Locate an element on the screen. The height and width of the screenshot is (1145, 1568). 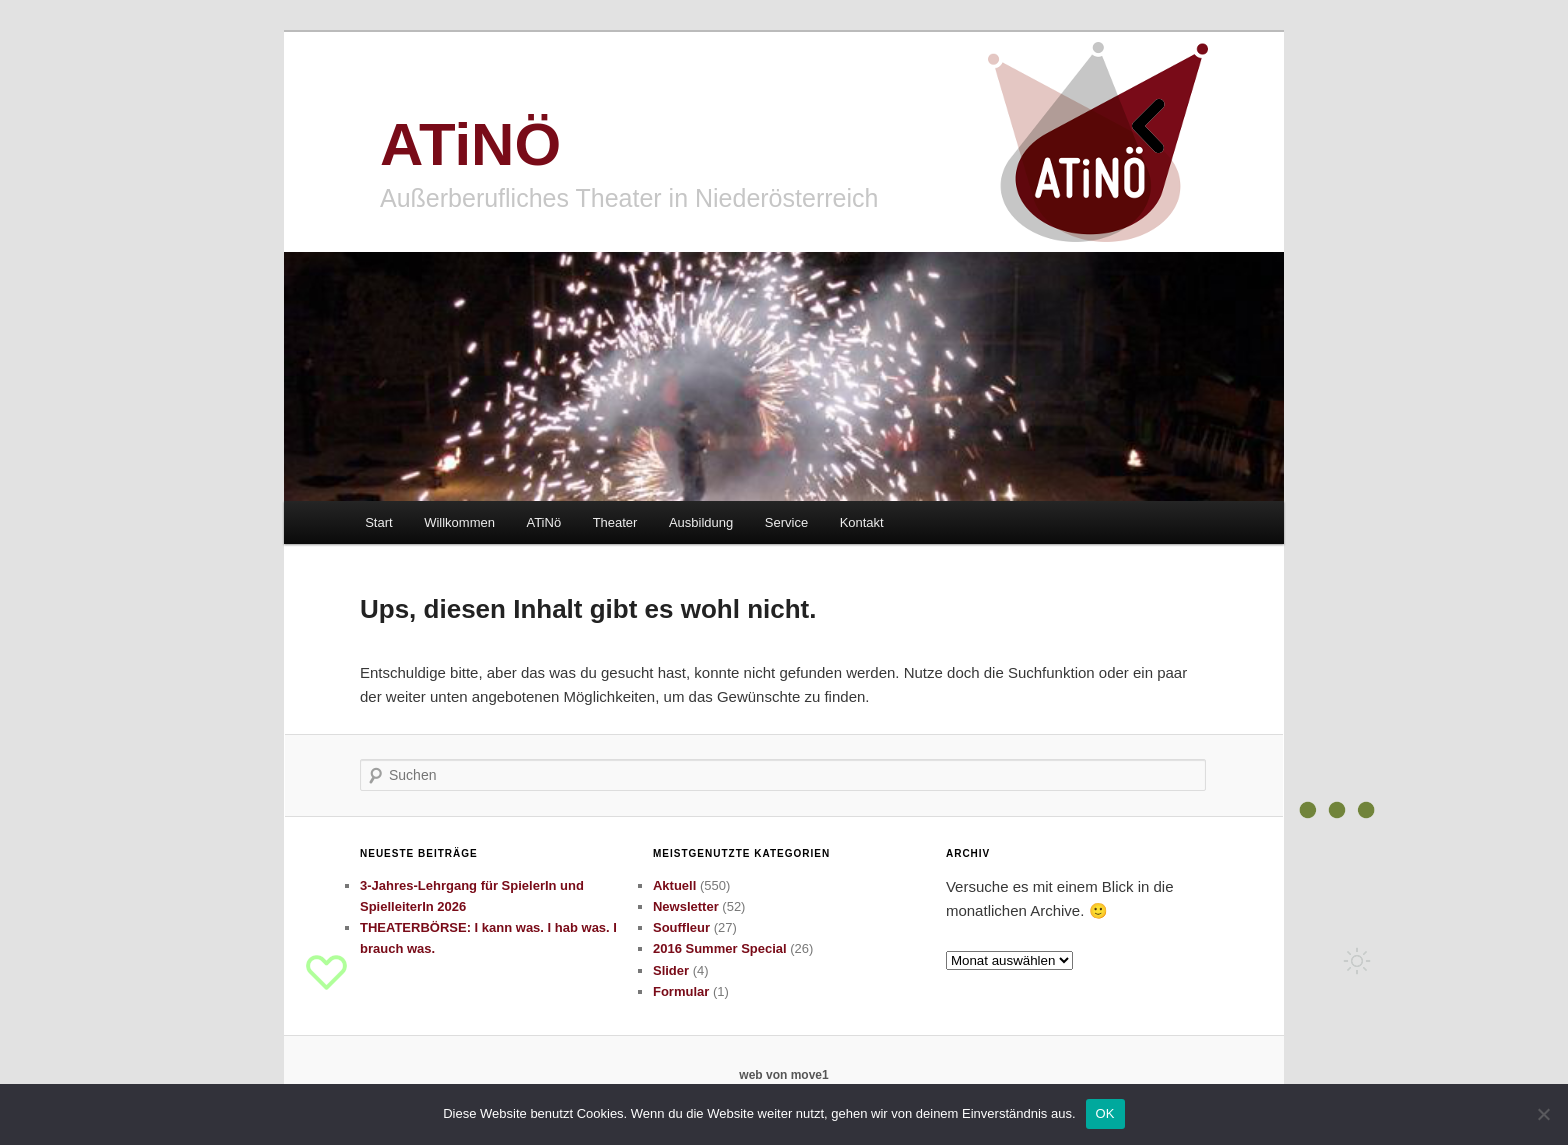
access more options or actions is located at coordinates (1337, 810).